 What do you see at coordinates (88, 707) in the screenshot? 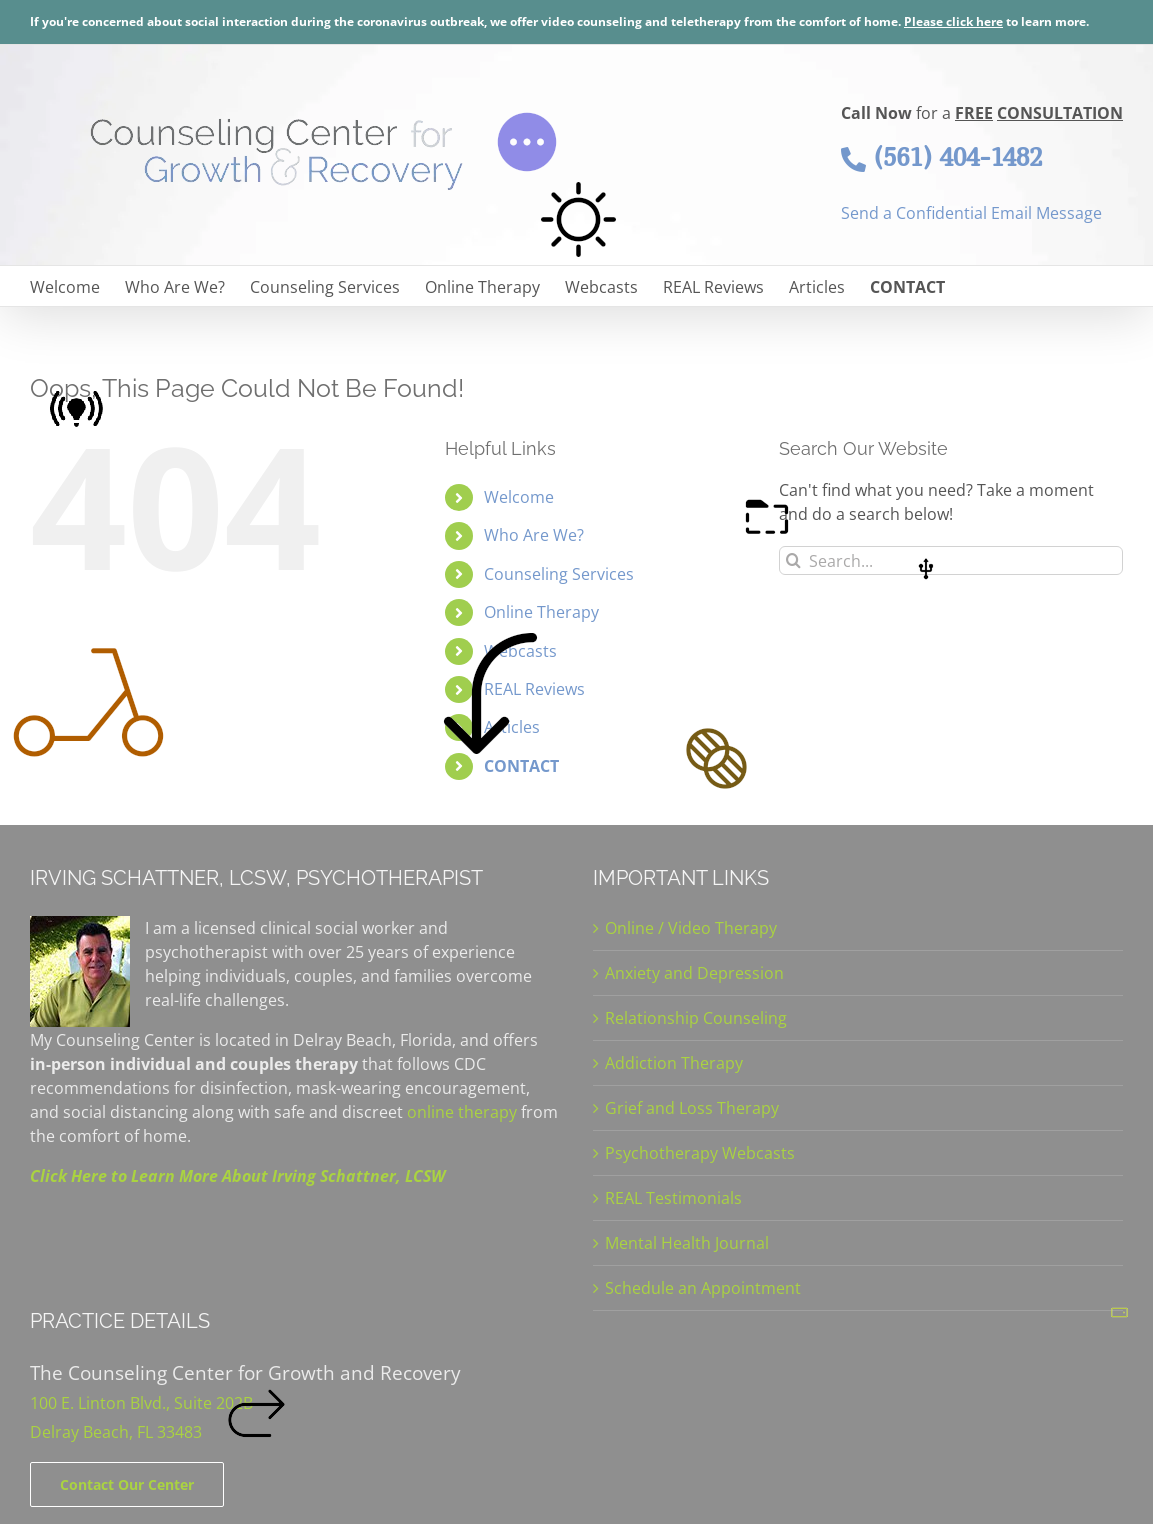
I see `select scooter as transportation mode` at bounding box center [88, 707].